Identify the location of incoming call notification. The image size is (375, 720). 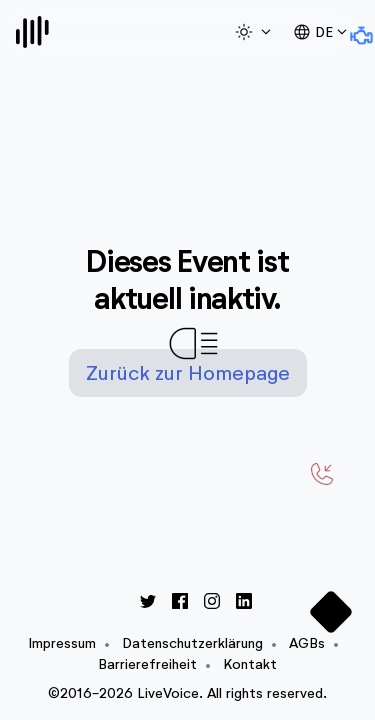
(322, 473).